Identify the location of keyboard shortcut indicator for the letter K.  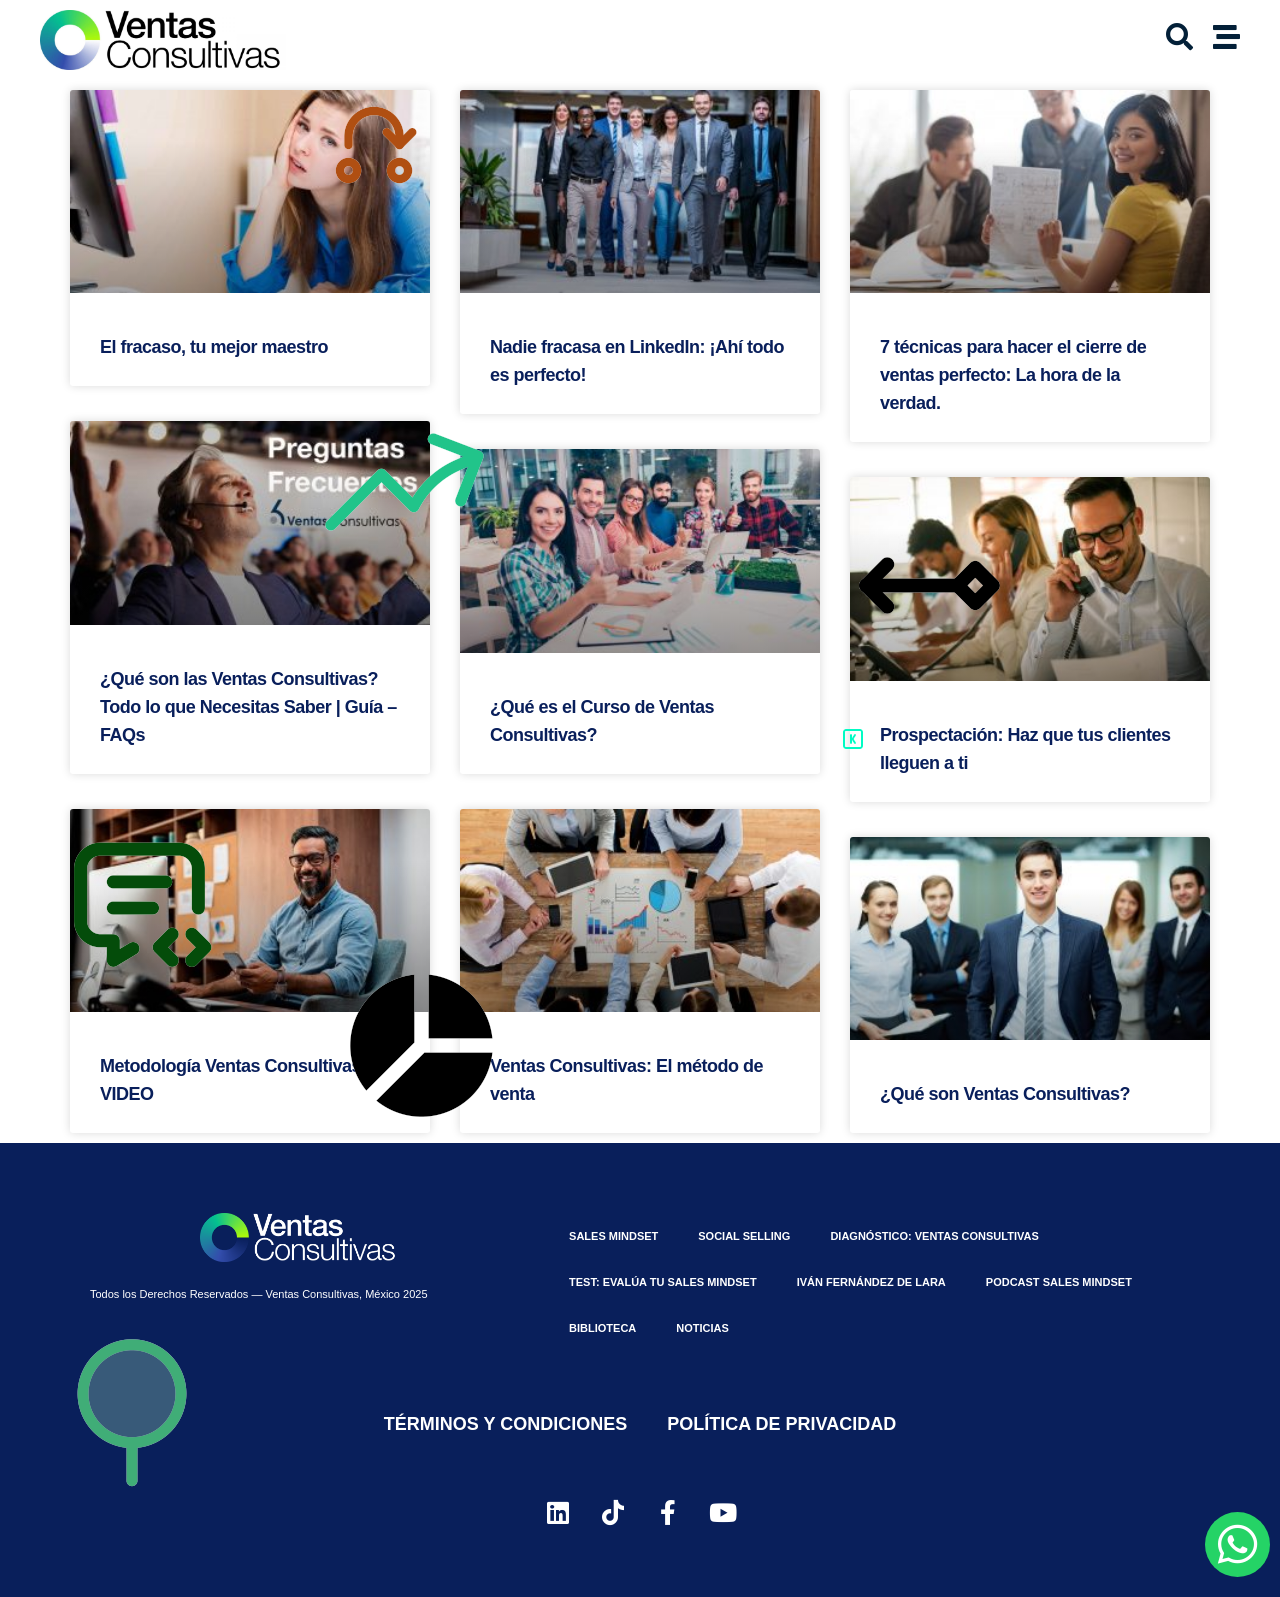
(853, 739).